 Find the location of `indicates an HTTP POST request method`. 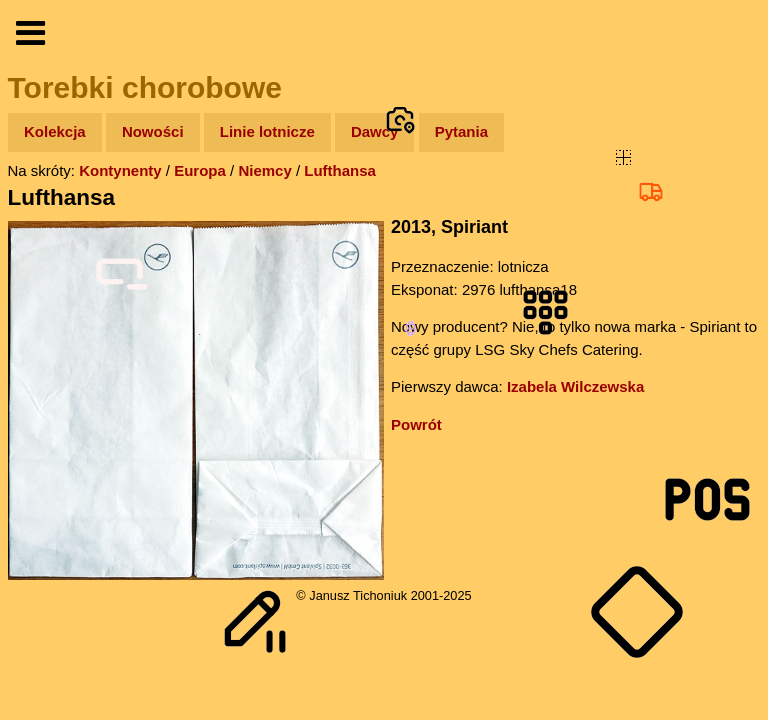

indicates an HTTP POST request method is located at coordinates (707, 499).